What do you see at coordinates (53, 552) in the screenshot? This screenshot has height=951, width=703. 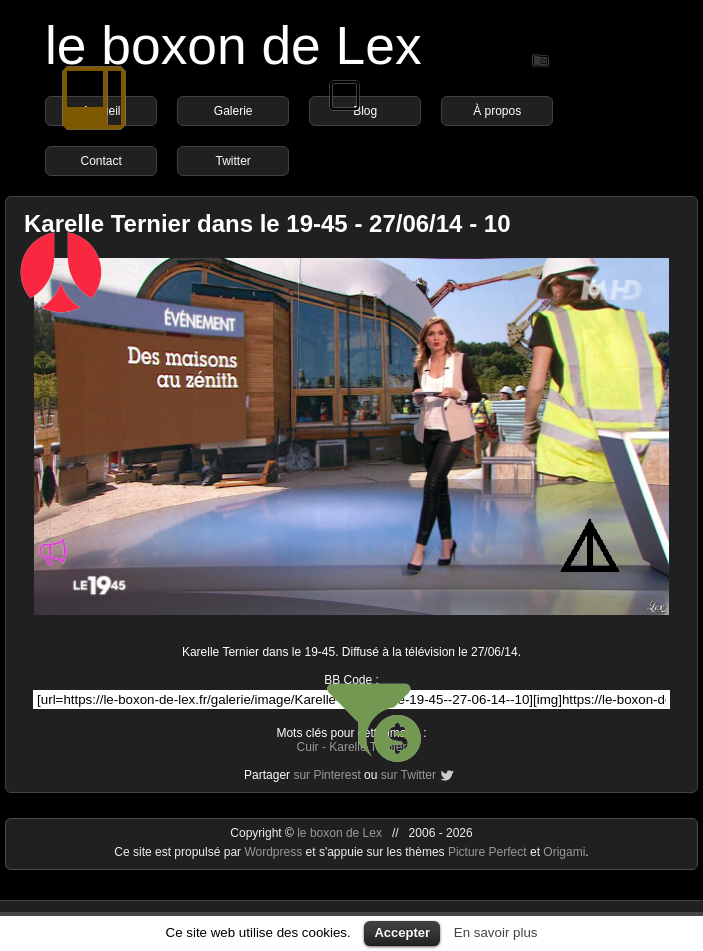 I see `view announcements or alerts` at bounding box center [53, 552].